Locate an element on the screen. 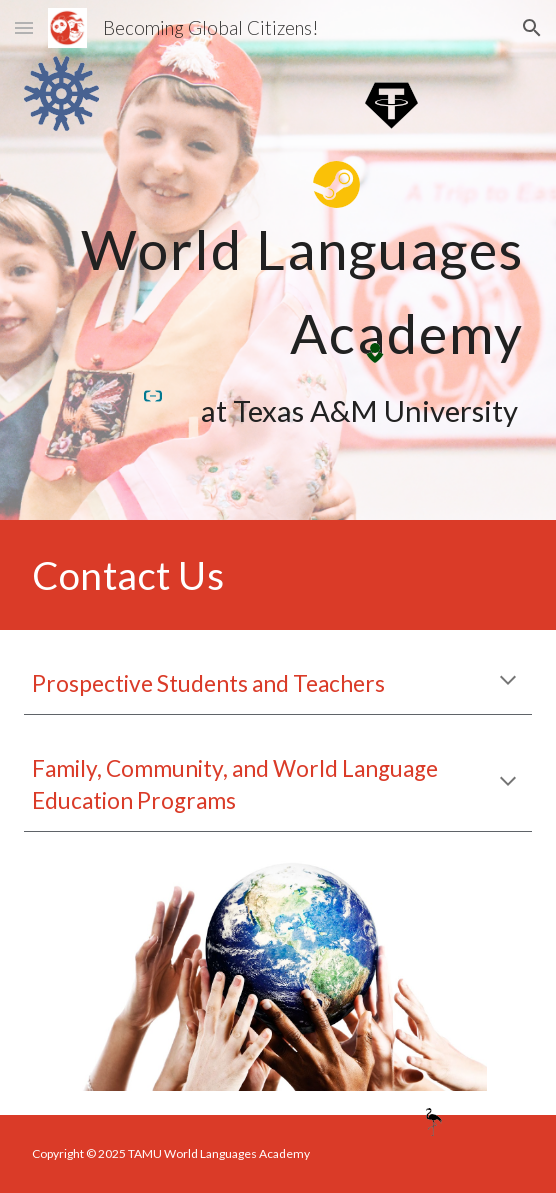 The height and width of the screenshot is (1193, 556). knex.js database query builder is located at coordinates (61, 93).